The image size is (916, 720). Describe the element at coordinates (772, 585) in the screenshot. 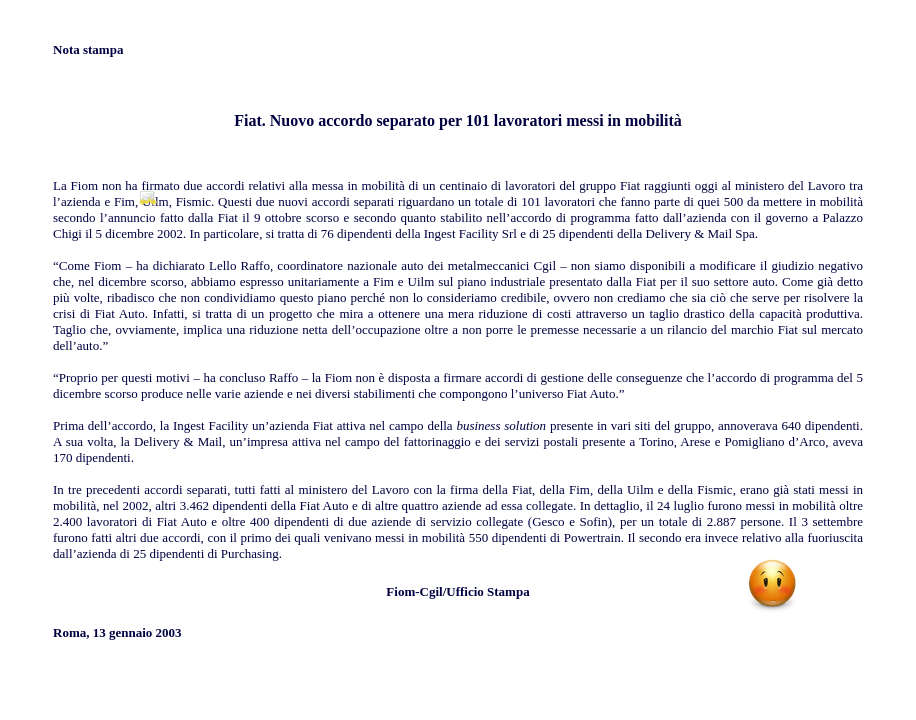

I see `indicates embarrassment or awkwardness in a message` at that location.